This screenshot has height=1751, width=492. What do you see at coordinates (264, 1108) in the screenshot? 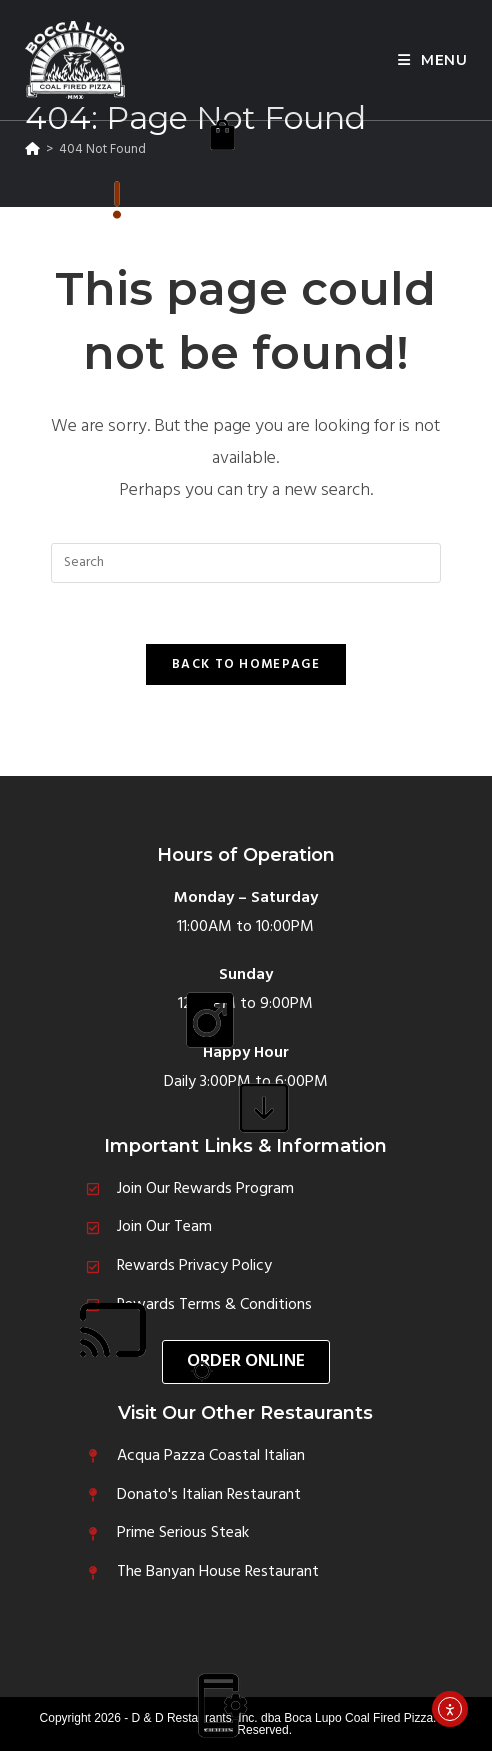
I see `download file or content` at bounding box center [264, 1108].